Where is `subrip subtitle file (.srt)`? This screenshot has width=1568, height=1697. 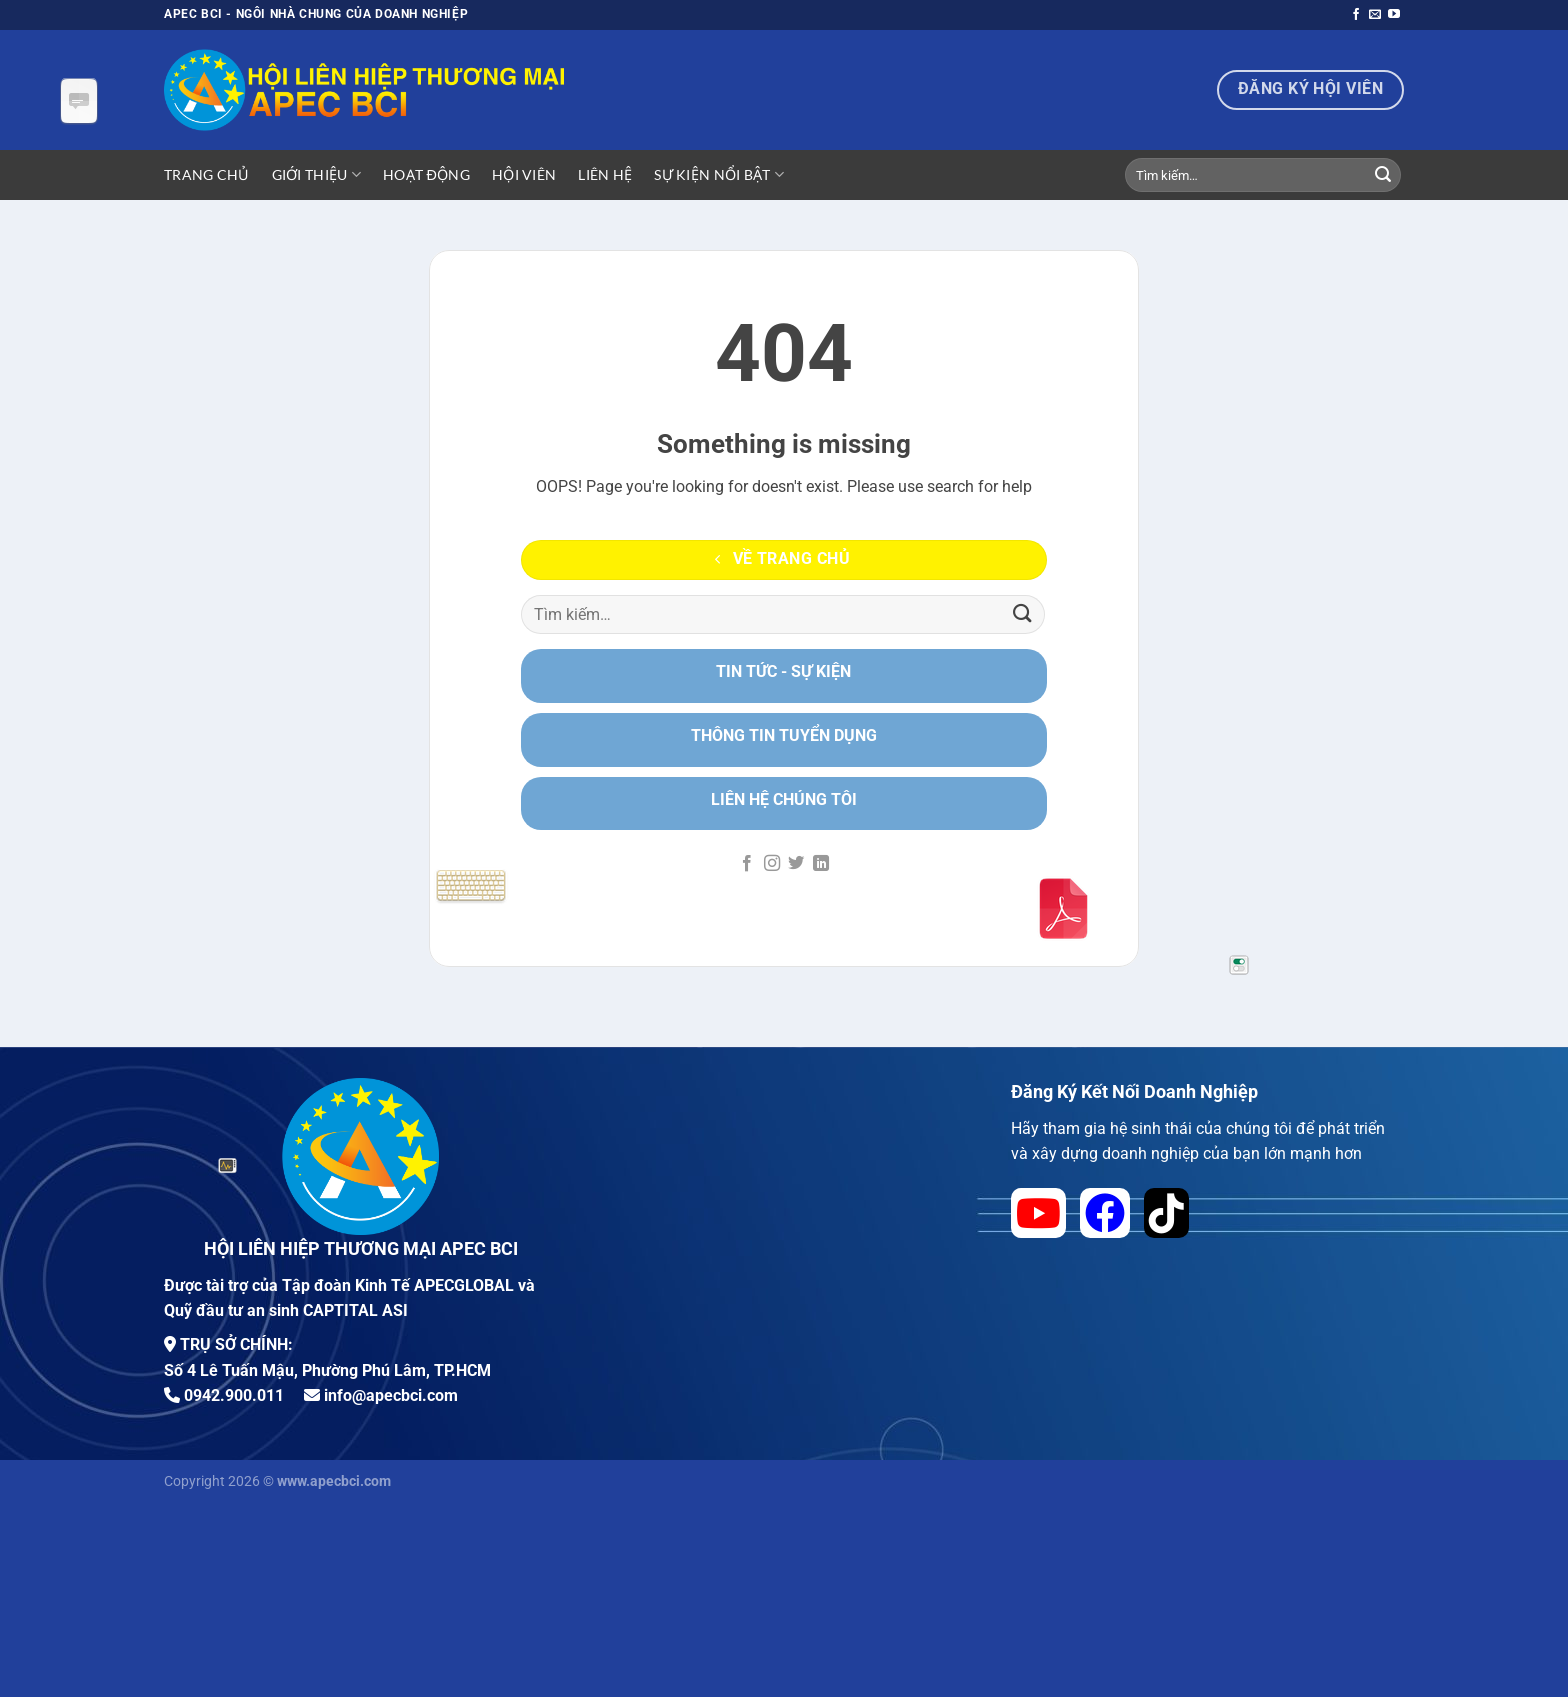 subrip subtitle file (.srt) is located at coordinates (79, 101).